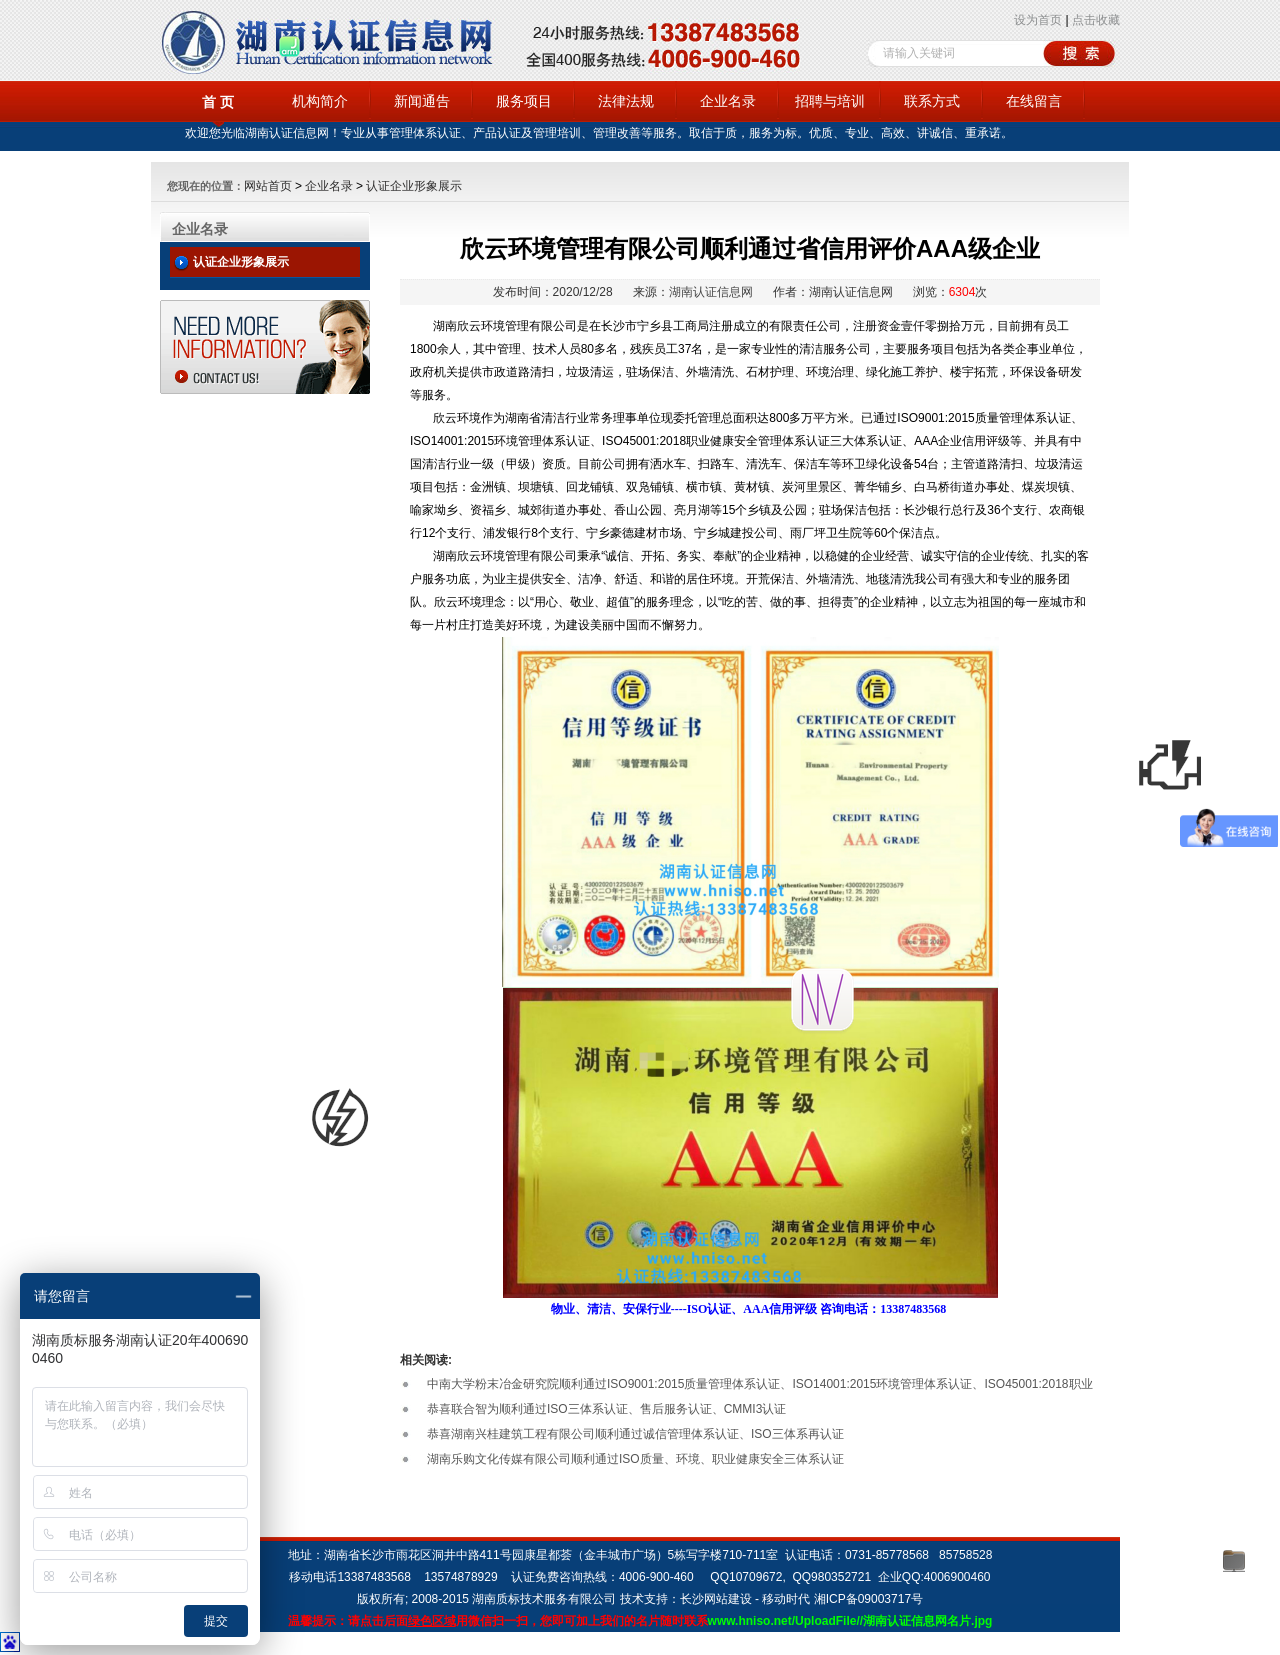 The height and width of the screenshot is (1655, 1280). Describe the element at coordinates (1234, 1561) in the screenshot. I see `access files stored on a remote server` at that location.